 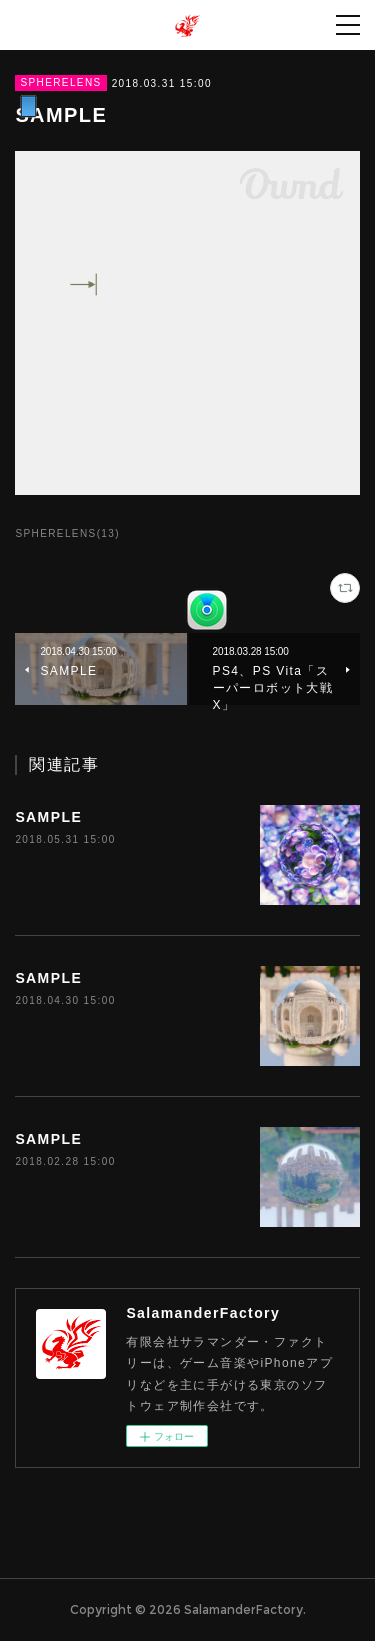 I want to click on open Find My app to locate devices or people, so click(x=207, y=610).